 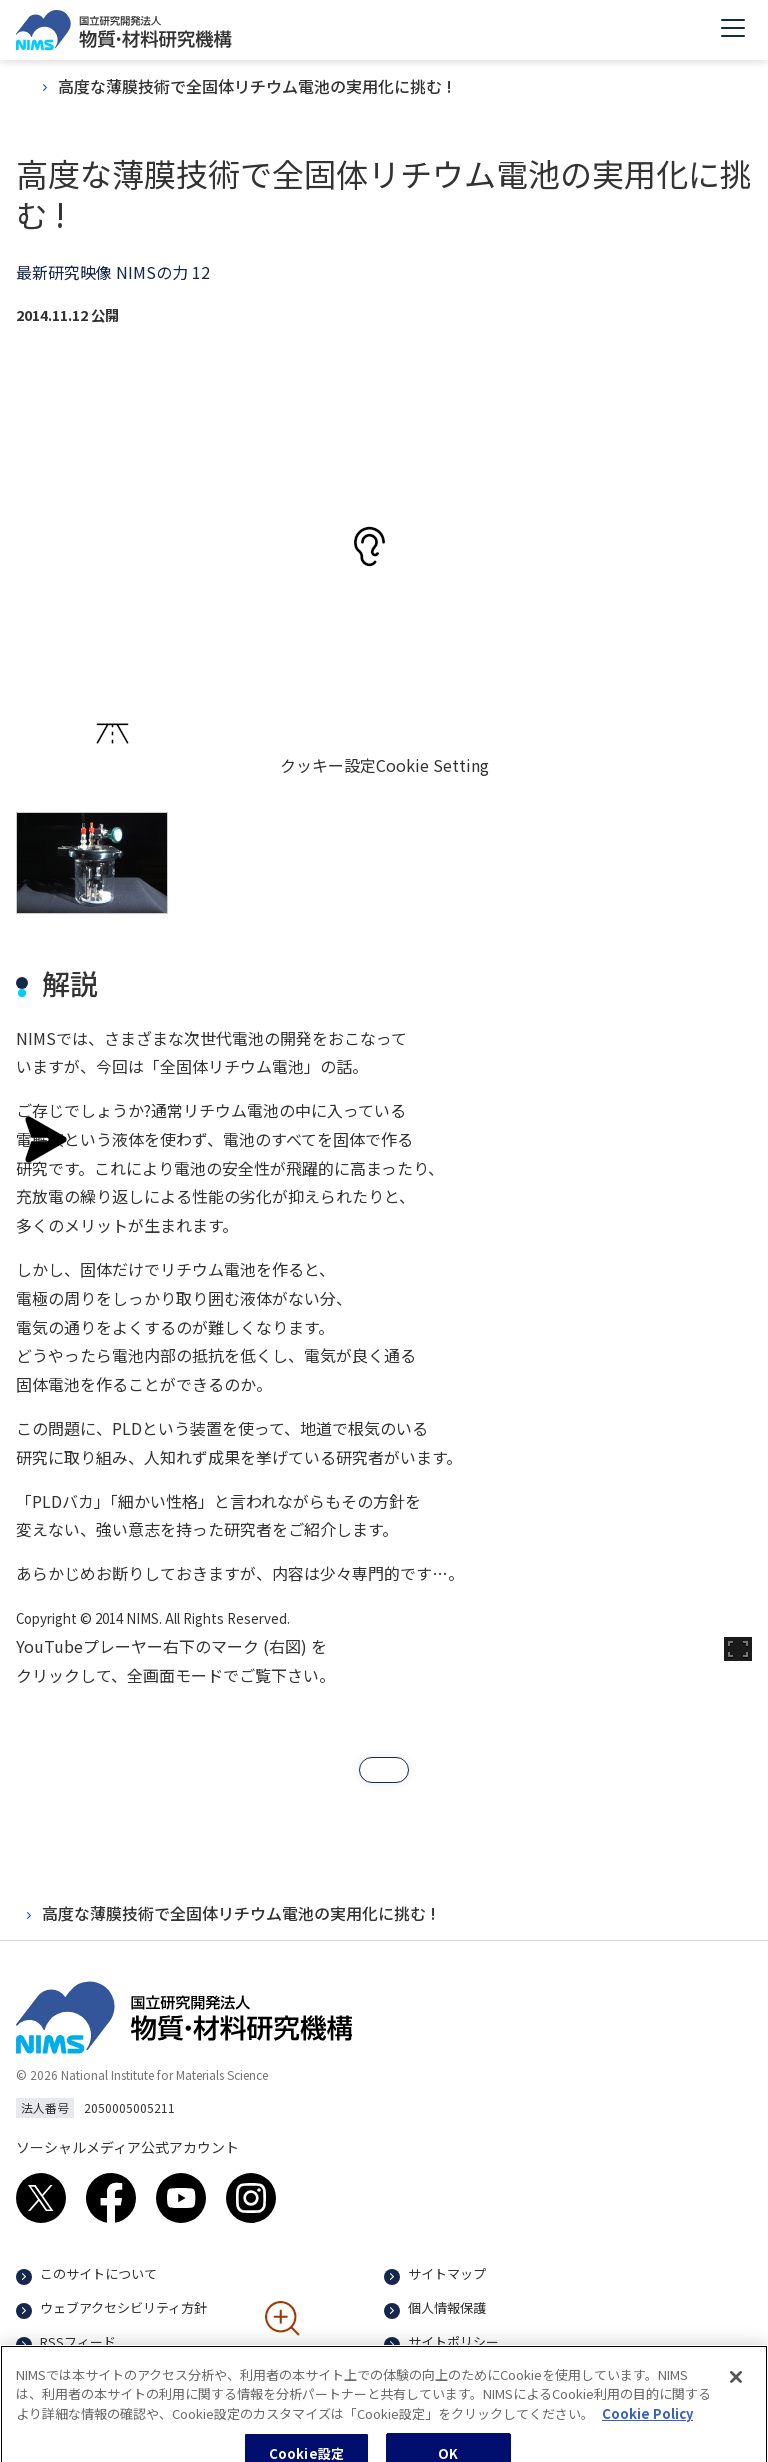 I want to click on zoom in on content or image, so click(x=283, y=2319).